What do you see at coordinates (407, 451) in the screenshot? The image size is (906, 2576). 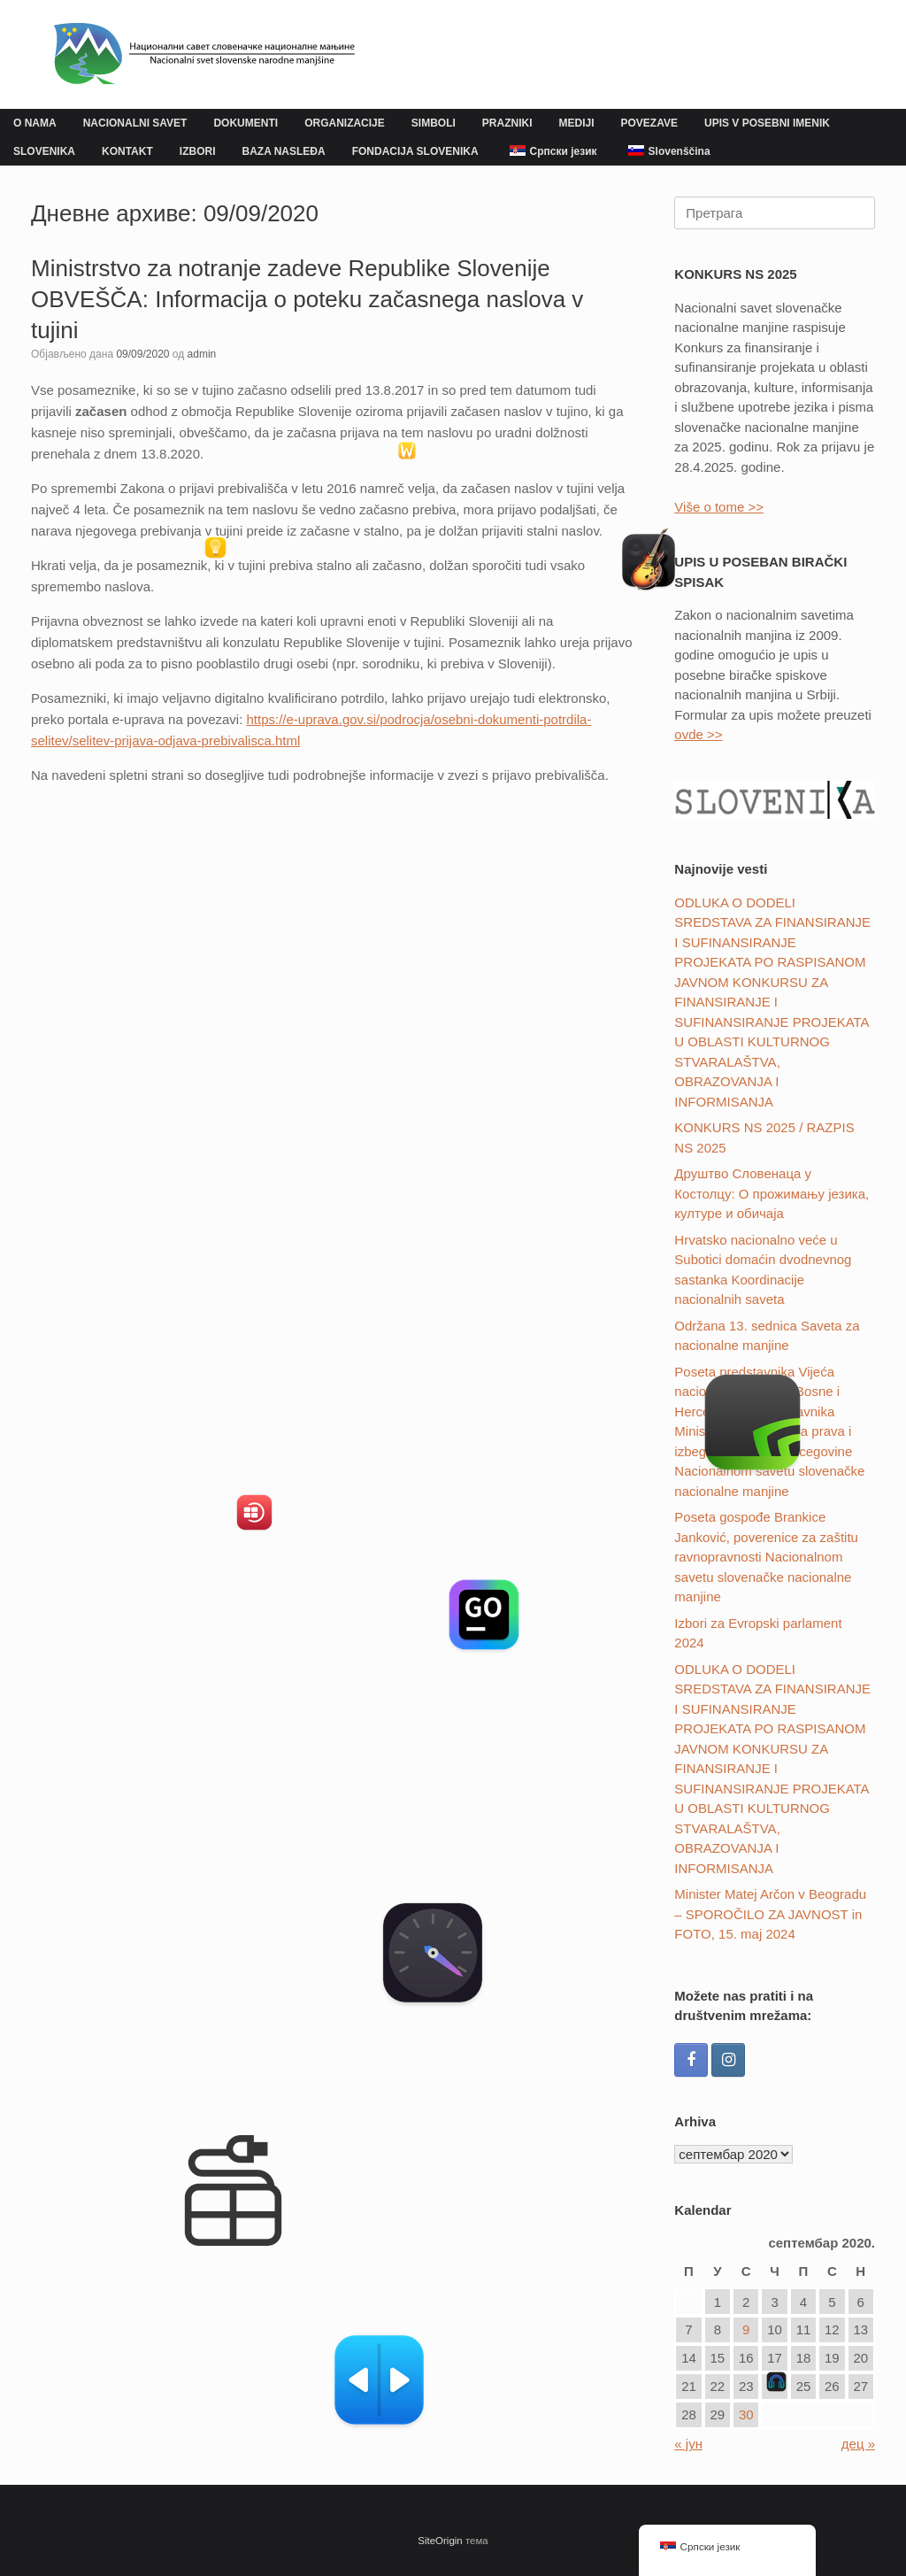 I see `open the wayland display server application` at bounding box center [407, 451].